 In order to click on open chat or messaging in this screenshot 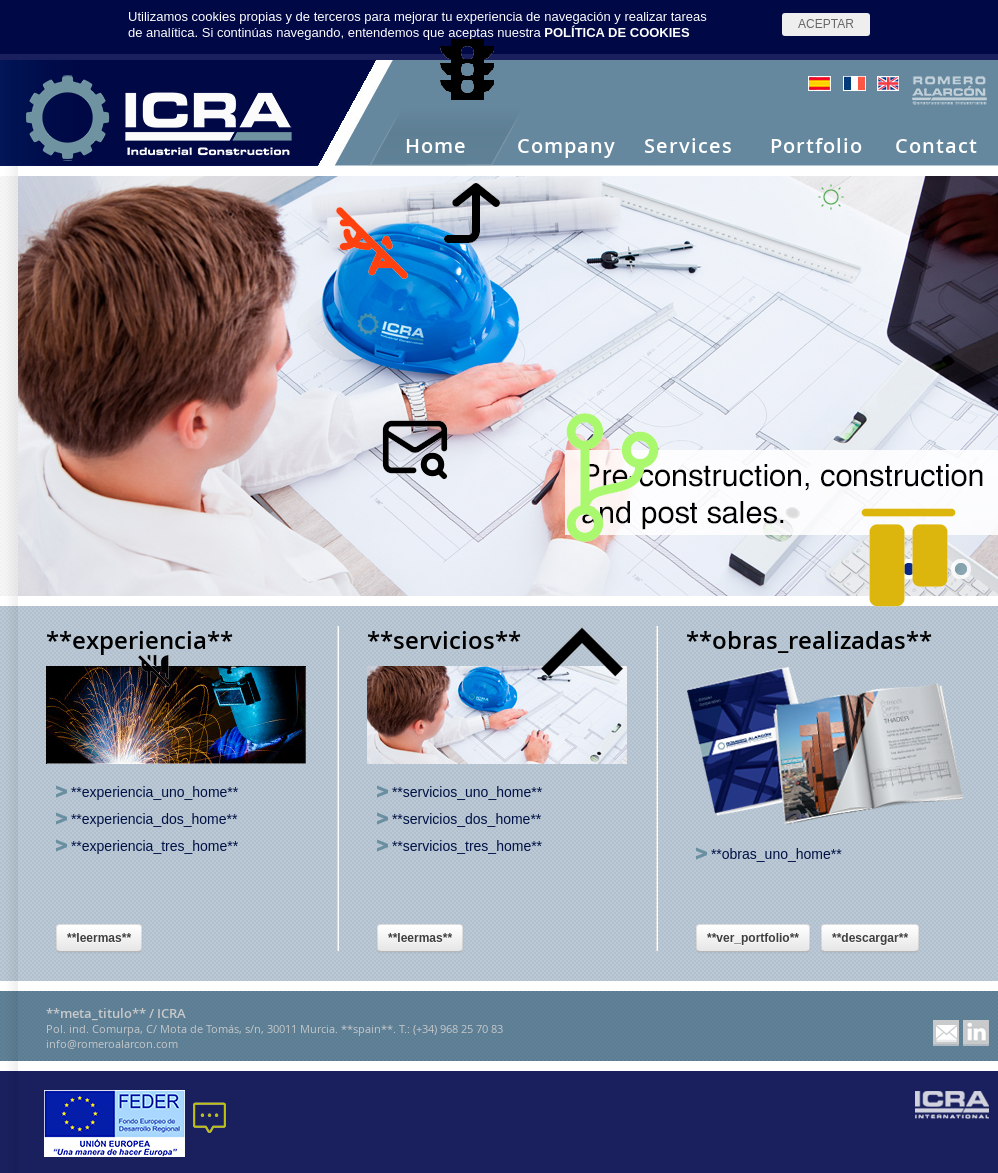, I will do `click(209, 1116)`.